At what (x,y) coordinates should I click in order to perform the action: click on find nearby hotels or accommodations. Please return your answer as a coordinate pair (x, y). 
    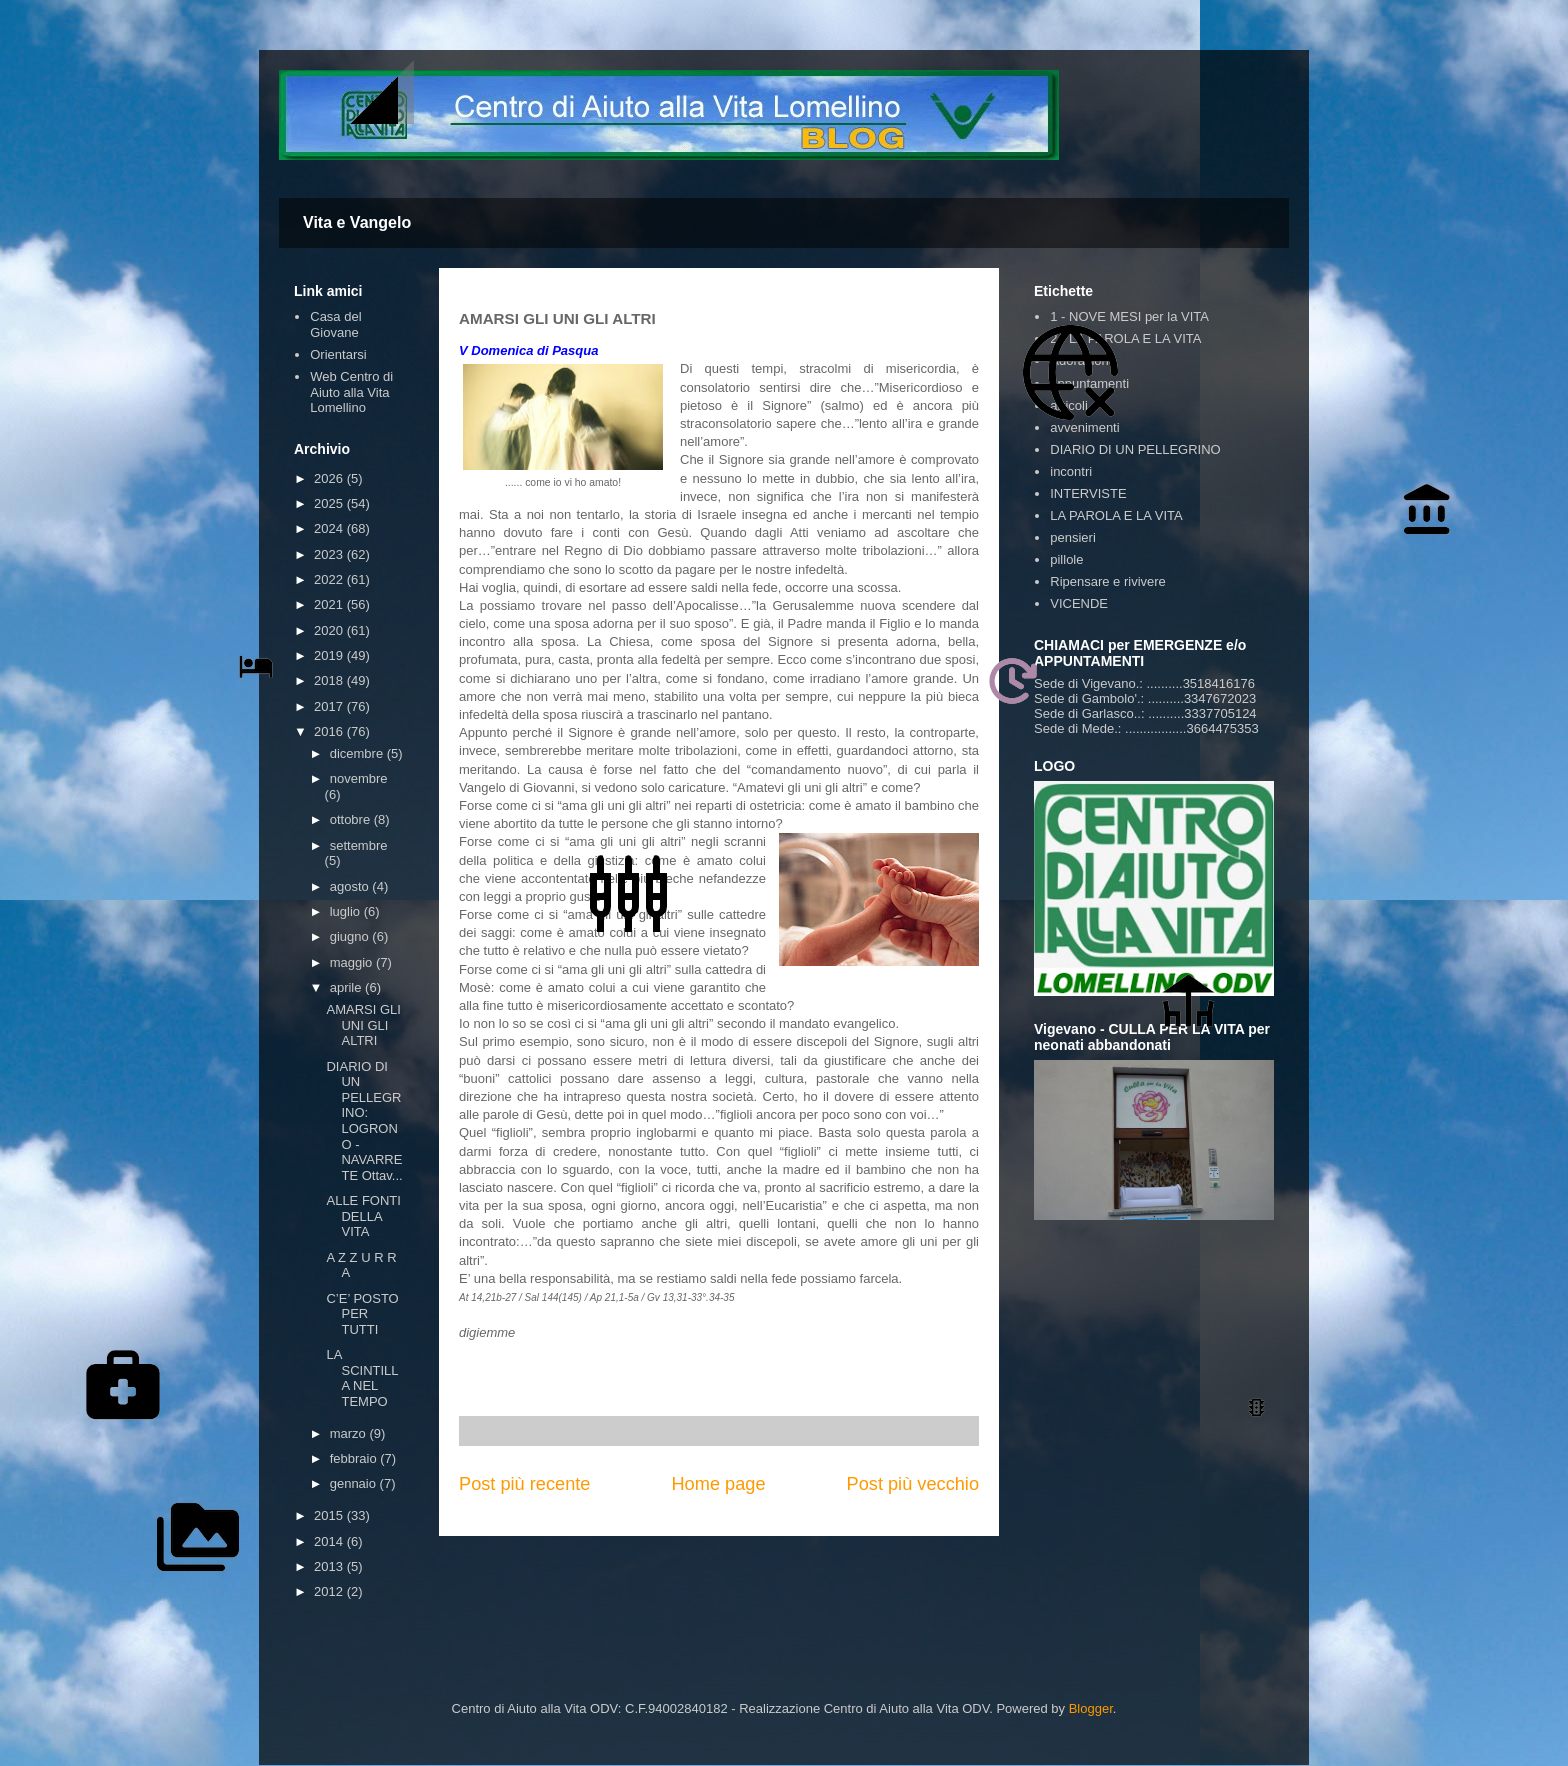
    Looking at the image, I should click on (256, 666).